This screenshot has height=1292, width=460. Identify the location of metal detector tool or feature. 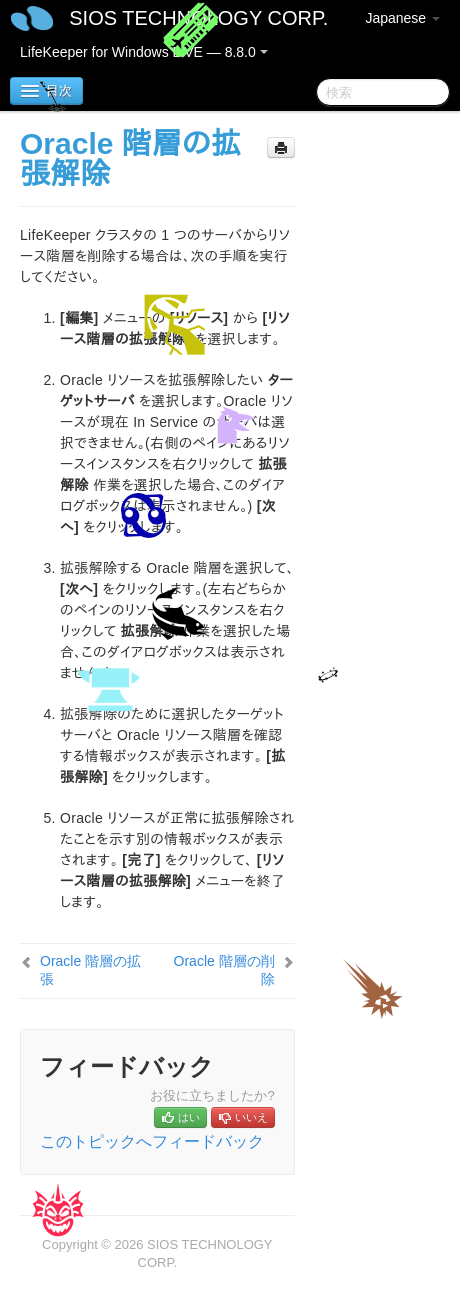
(53, 96).